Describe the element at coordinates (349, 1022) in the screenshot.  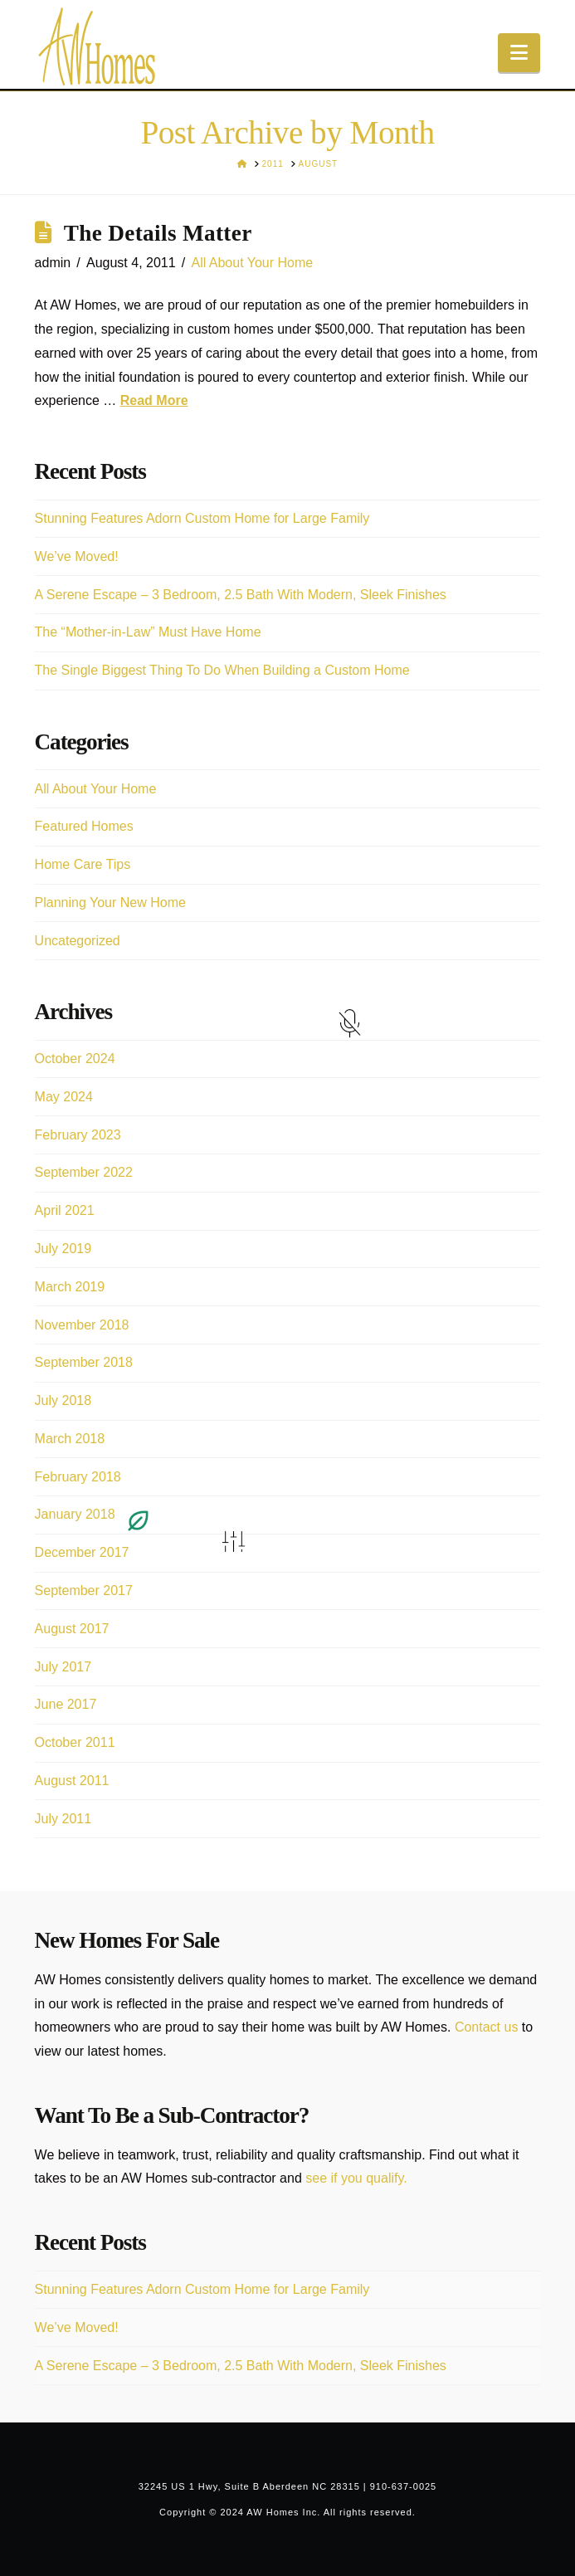
I see `mute your microphone` at that location.